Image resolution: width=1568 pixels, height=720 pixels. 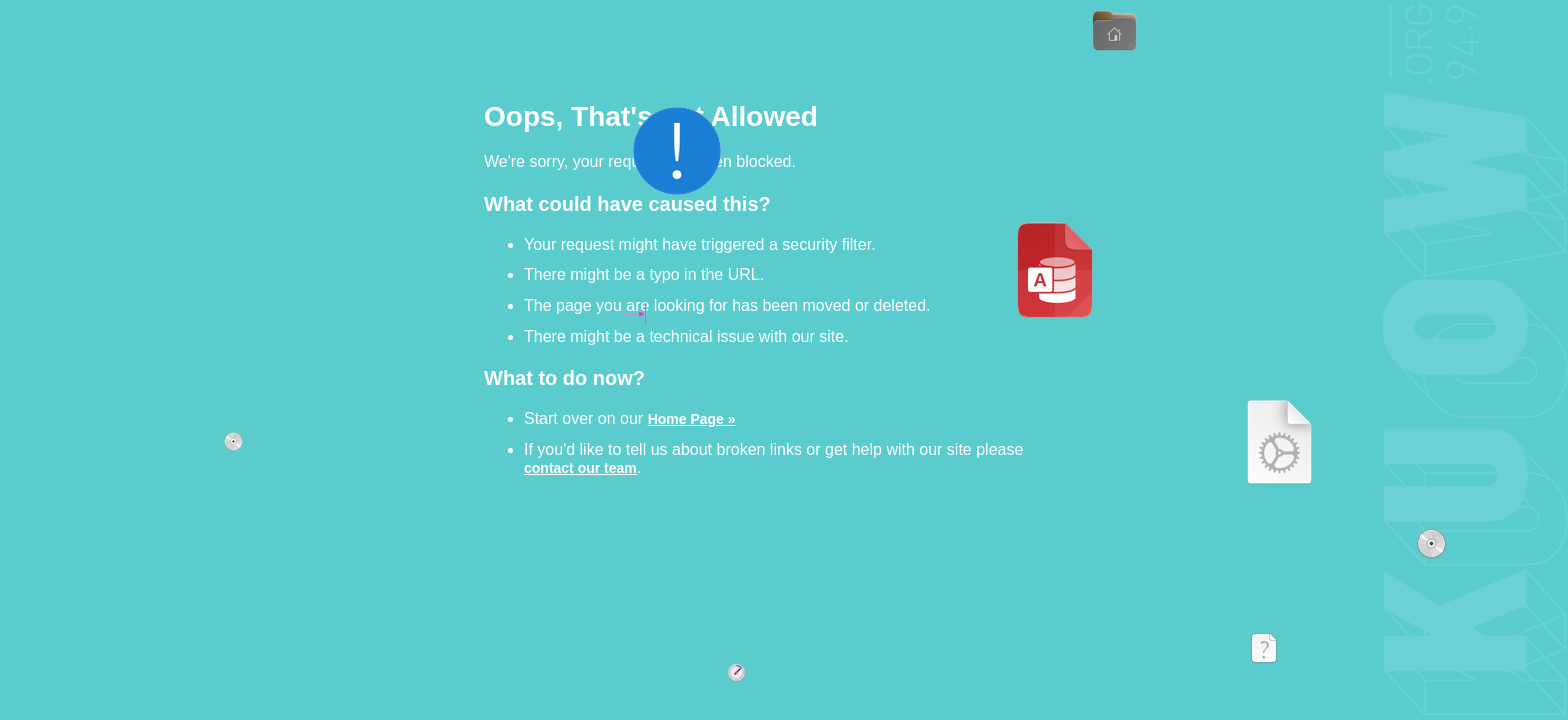 I want to click on access your home folder, so click(x=1114, y=30).